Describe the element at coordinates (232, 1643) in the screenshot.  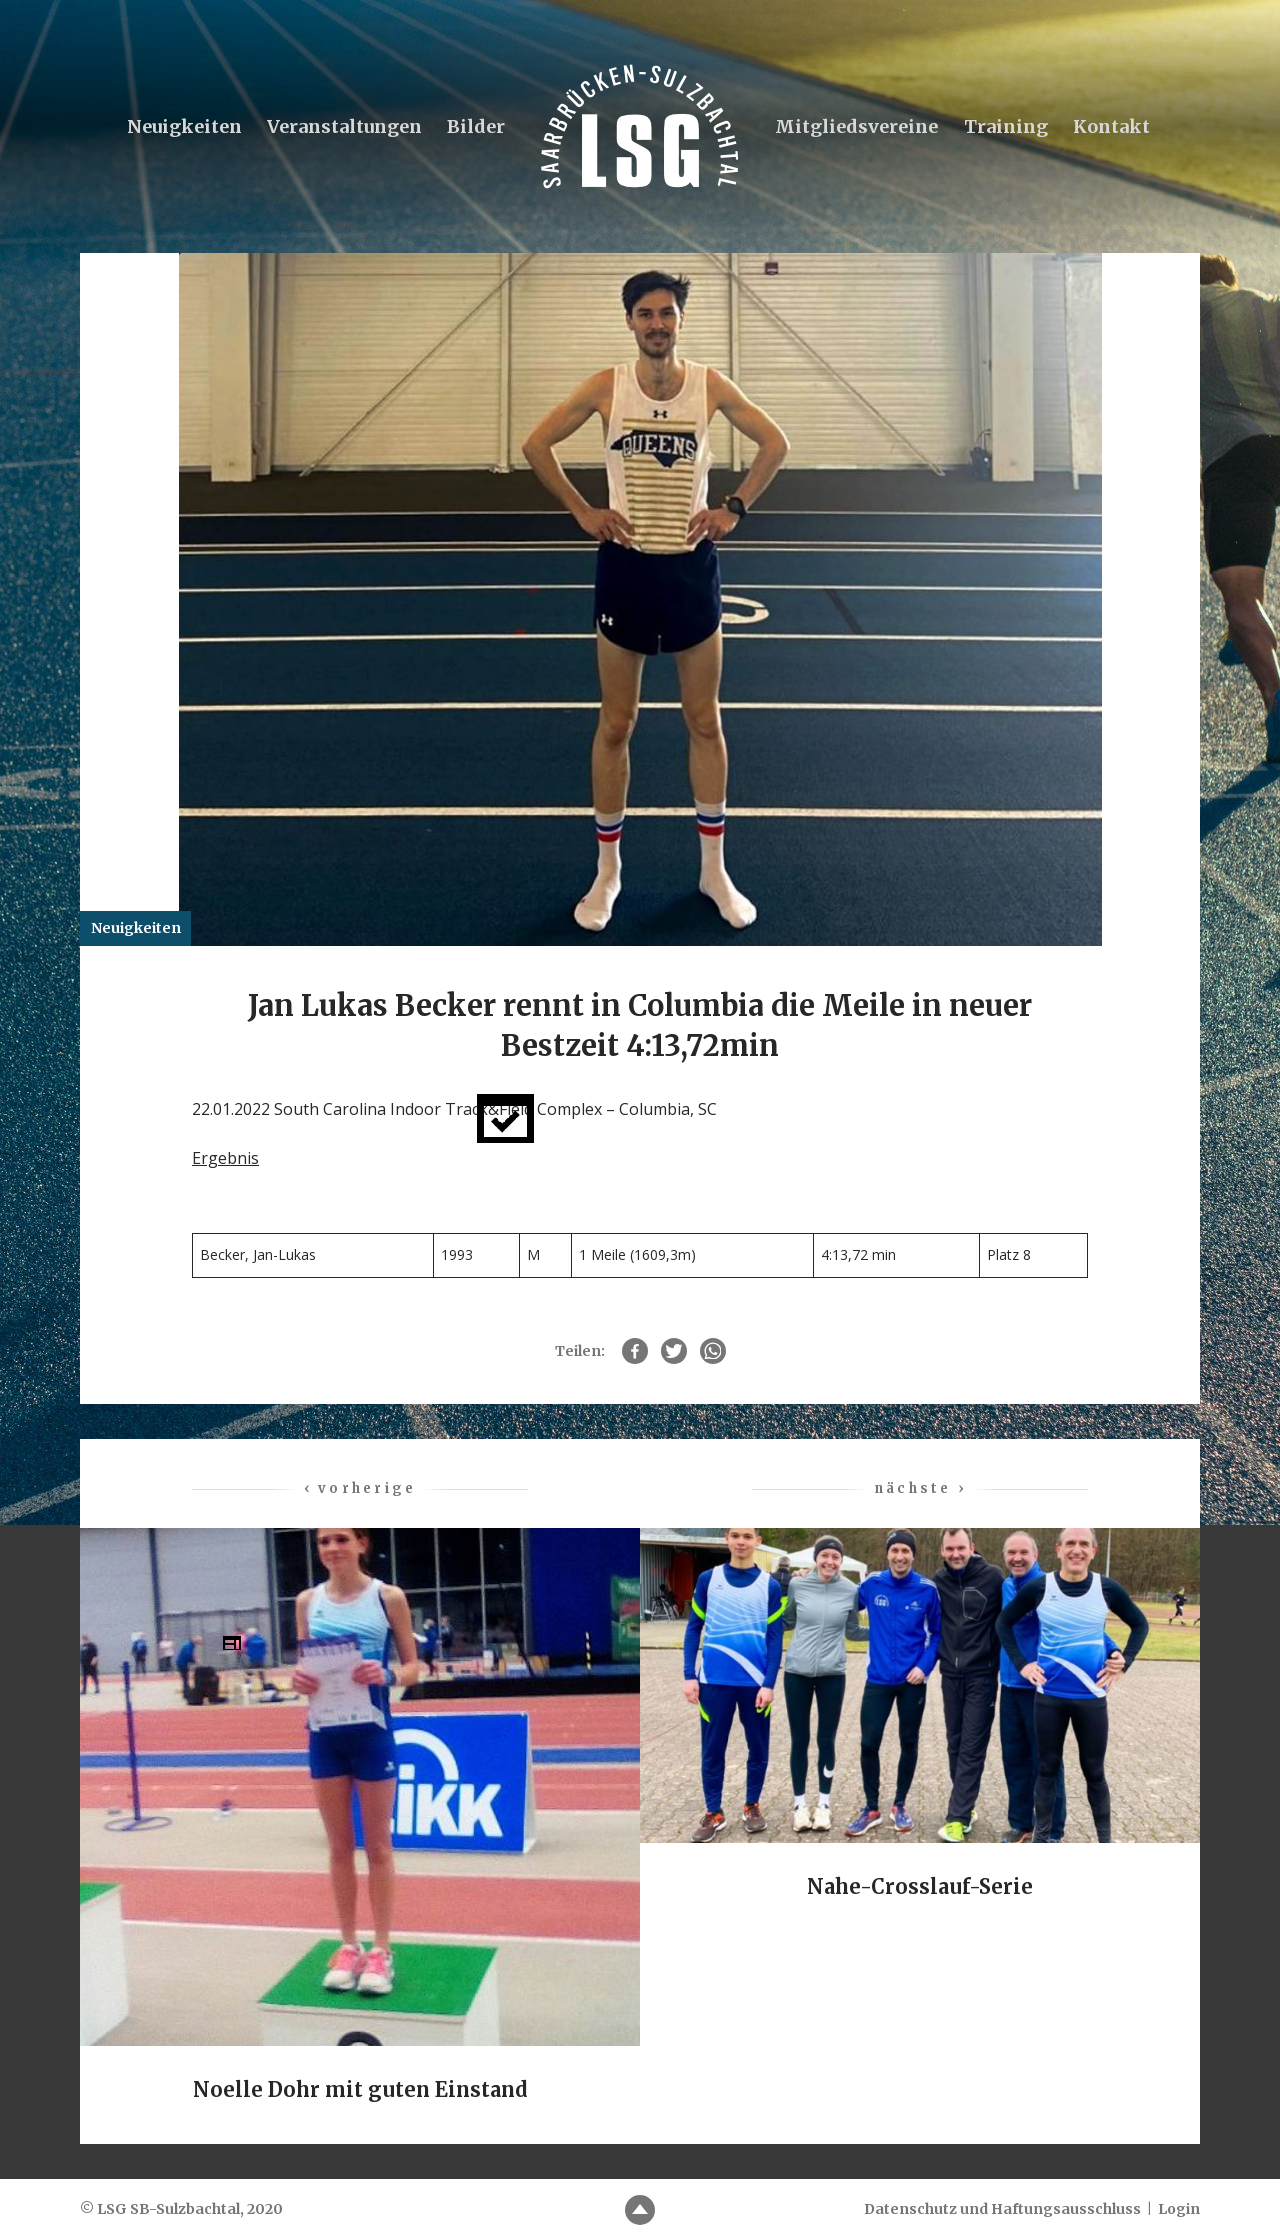
I see `open web browser` at that location.